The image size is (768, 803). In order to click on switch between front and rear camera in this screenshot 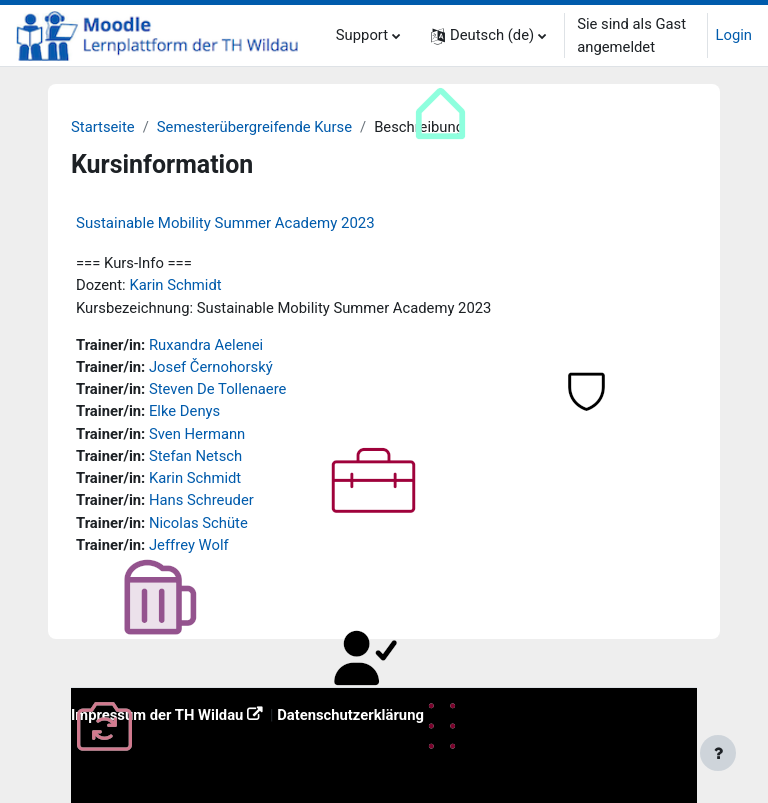, I will do `click(104, 727)`.